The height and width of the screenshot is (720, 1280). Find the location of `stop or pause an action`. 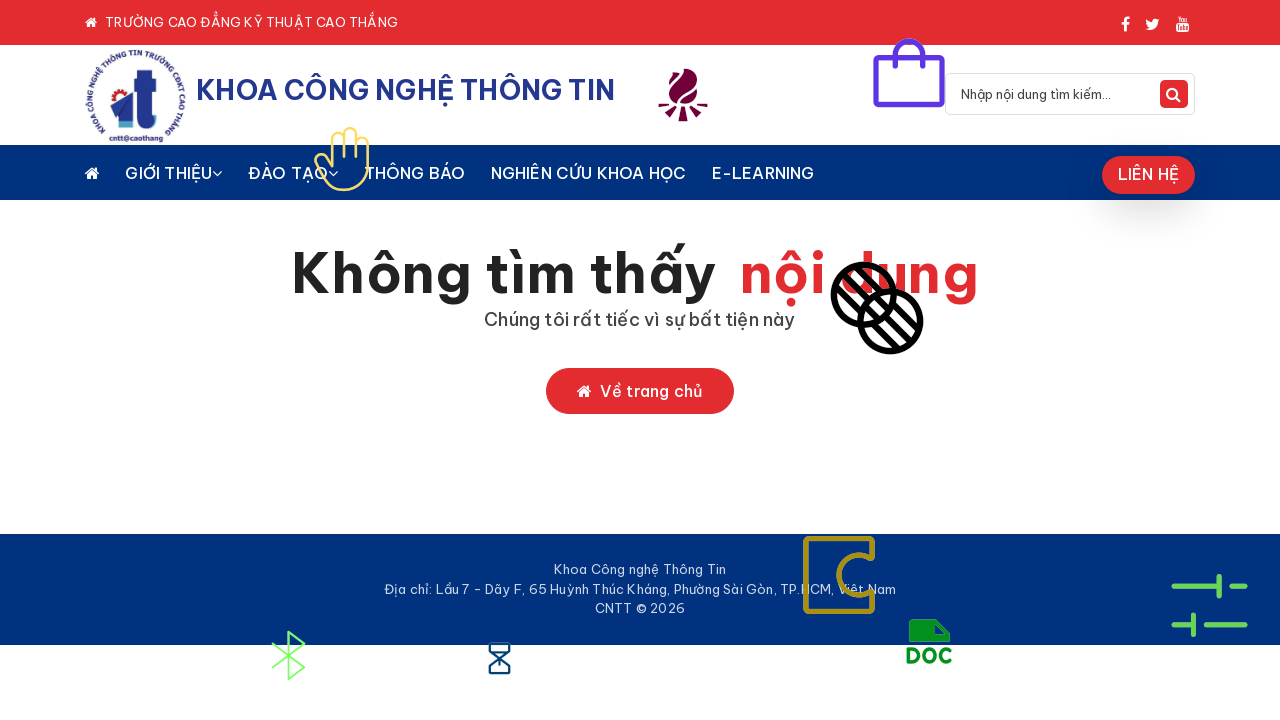

stop or pause an action is located at coordinates (344, 159).